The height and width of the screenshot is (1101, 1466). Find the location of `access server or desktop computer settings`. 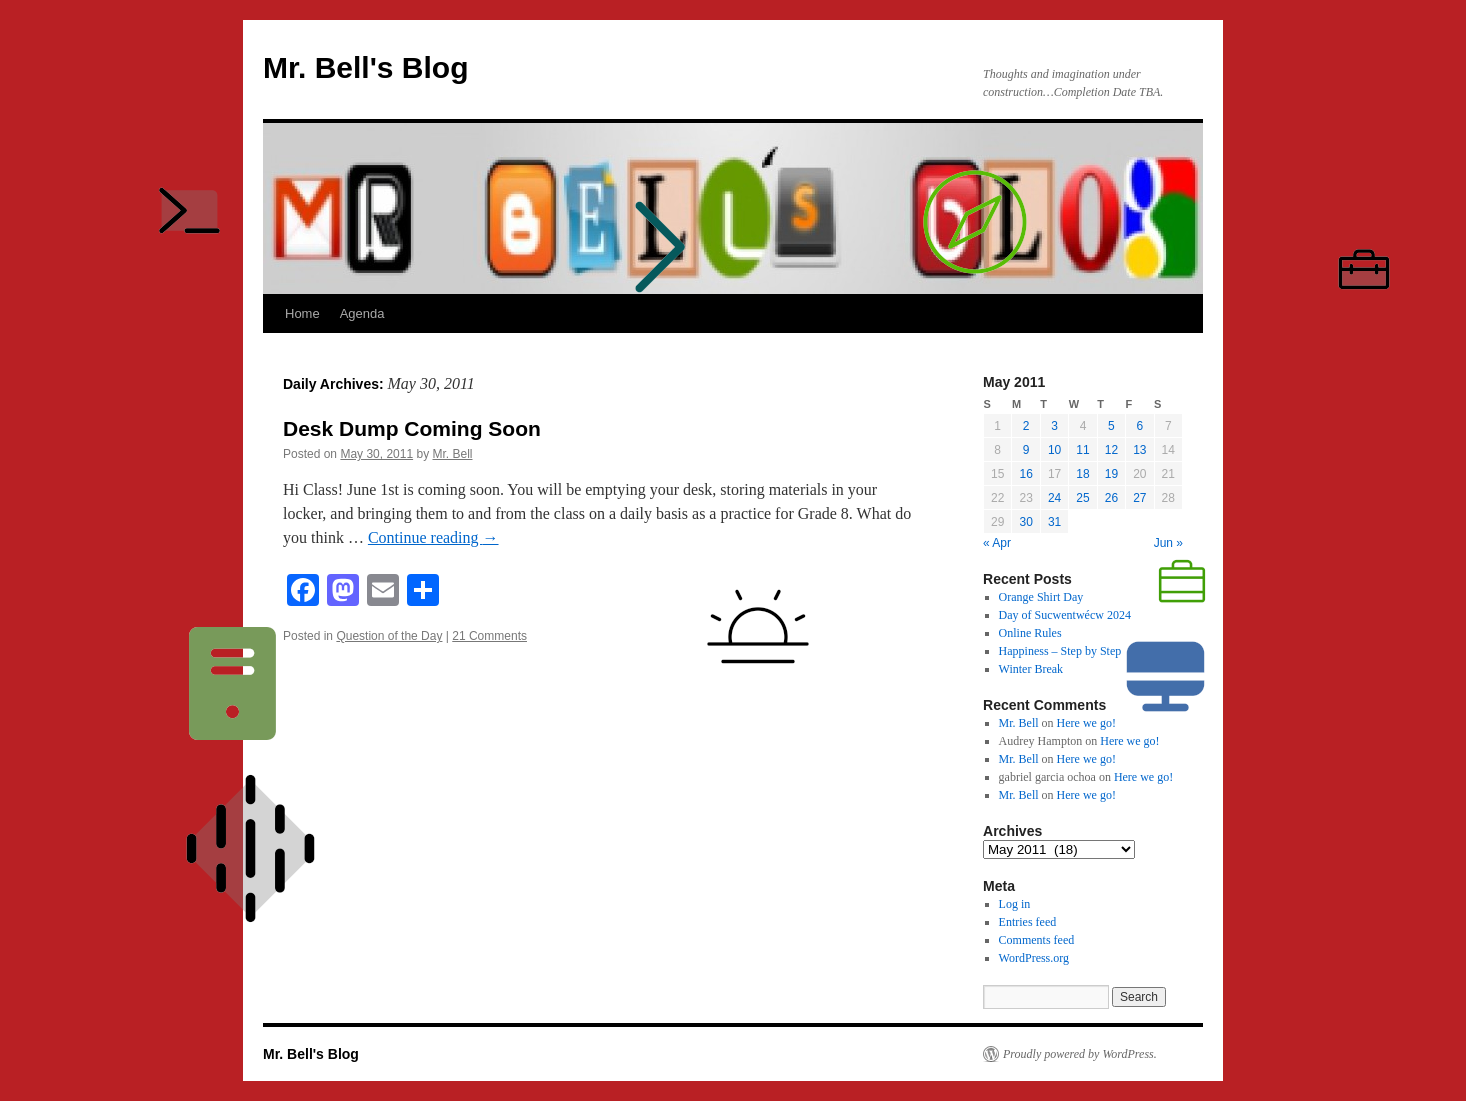

access server or desktop computer settings is located at coordinates (232, 683).